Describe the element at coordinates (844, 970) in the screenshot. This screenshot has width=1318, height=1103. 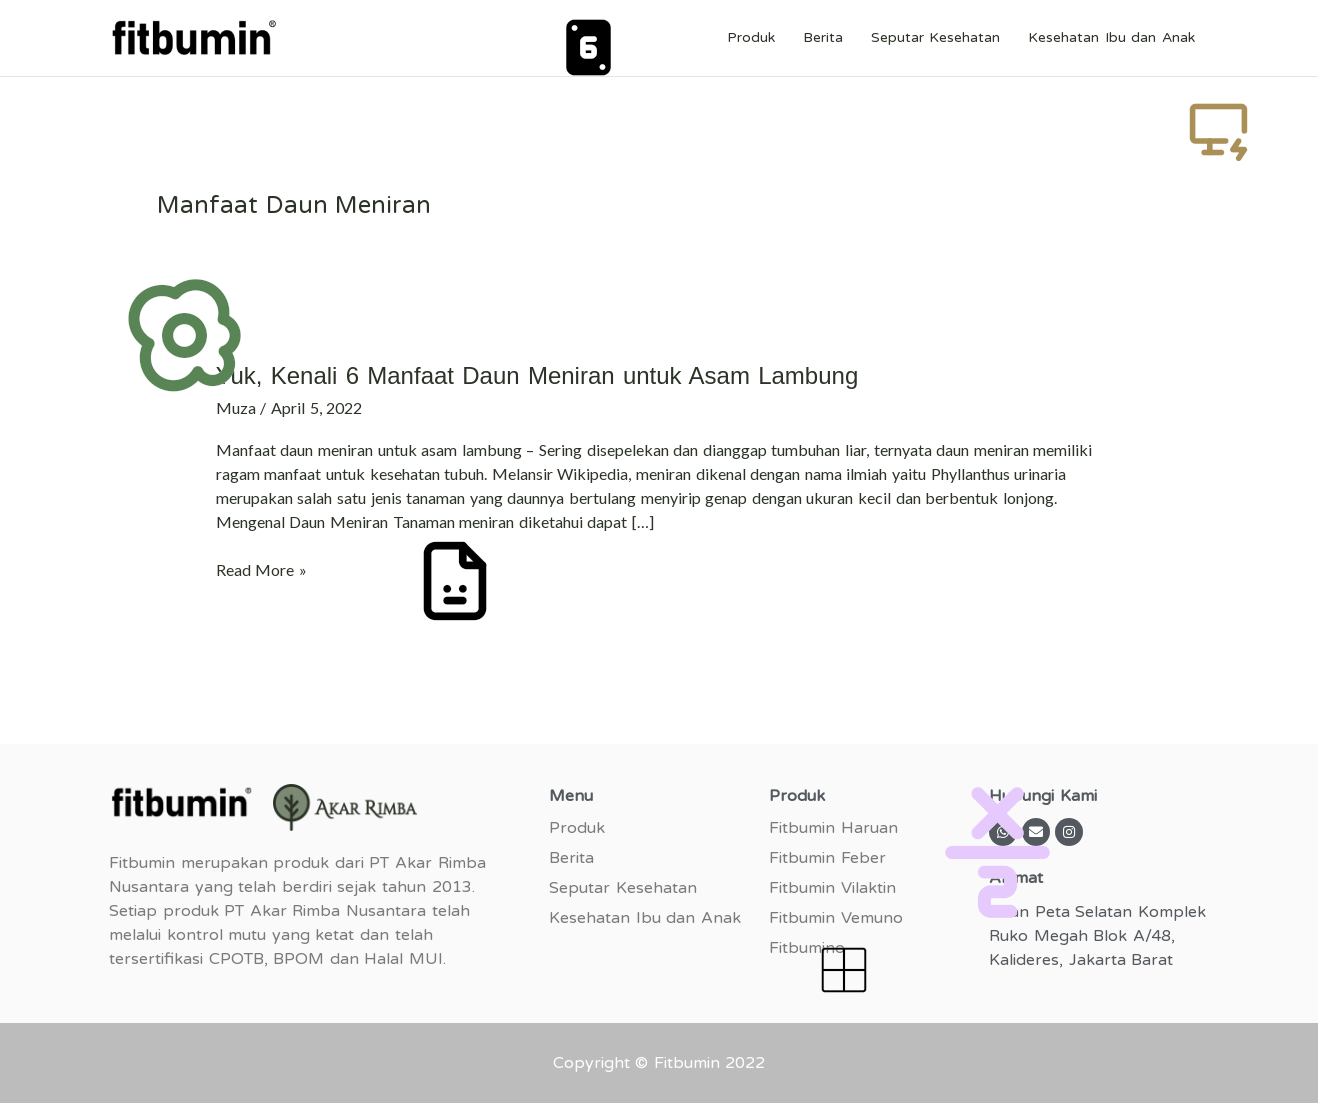
I see `switch to grid view` at that location.